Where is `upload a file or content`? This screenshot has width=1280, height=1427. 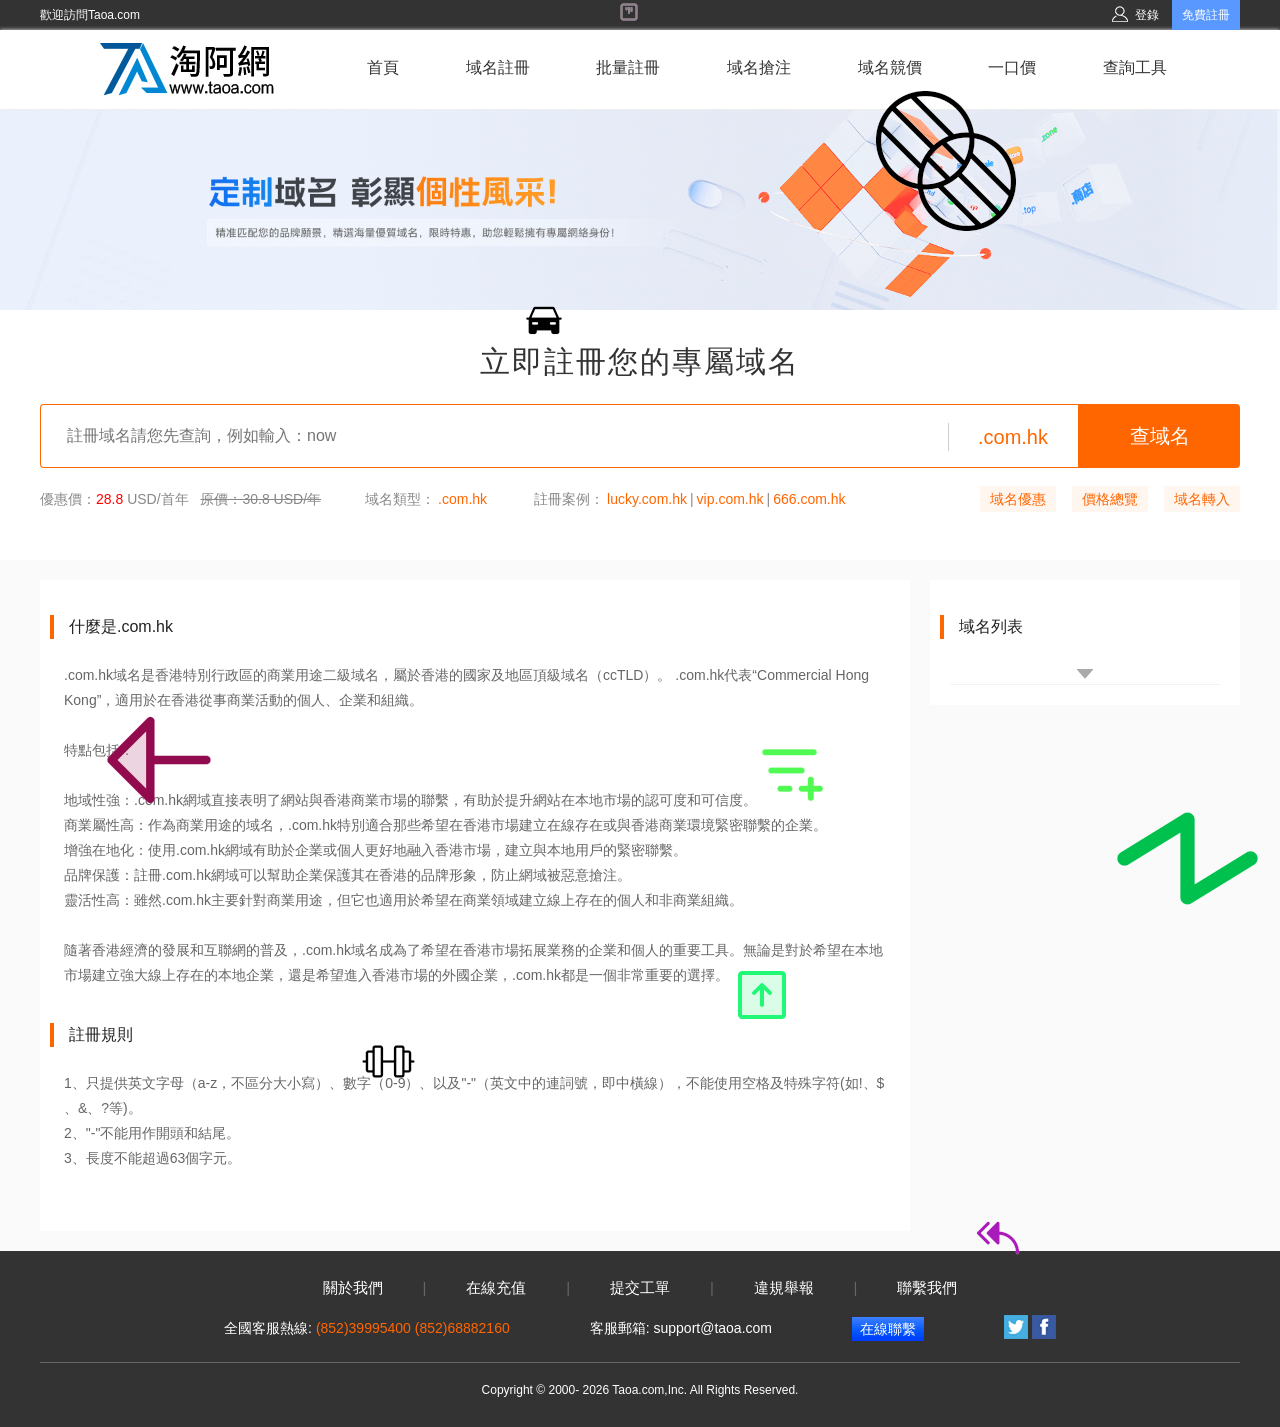
upload a file or content is located at coordinates (762, 995).